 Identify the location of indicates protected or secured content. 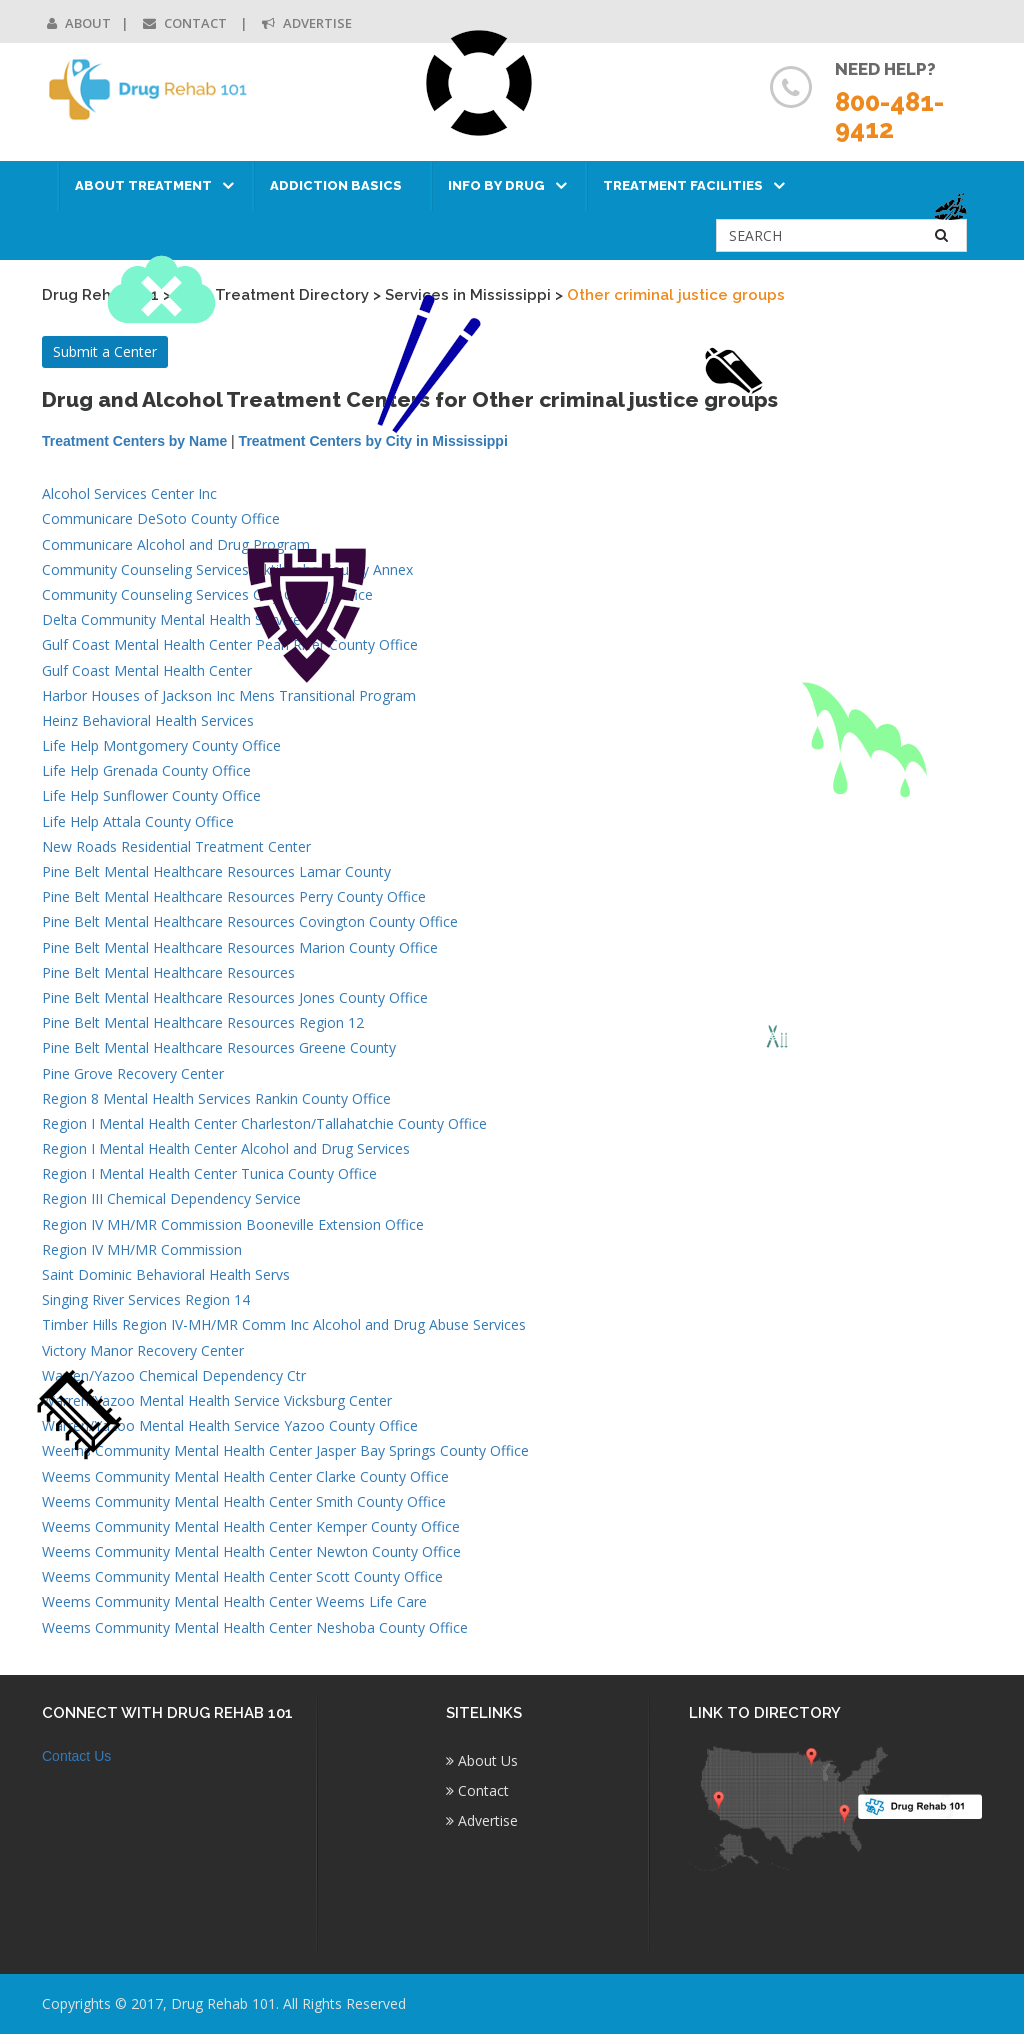
(306, 614).